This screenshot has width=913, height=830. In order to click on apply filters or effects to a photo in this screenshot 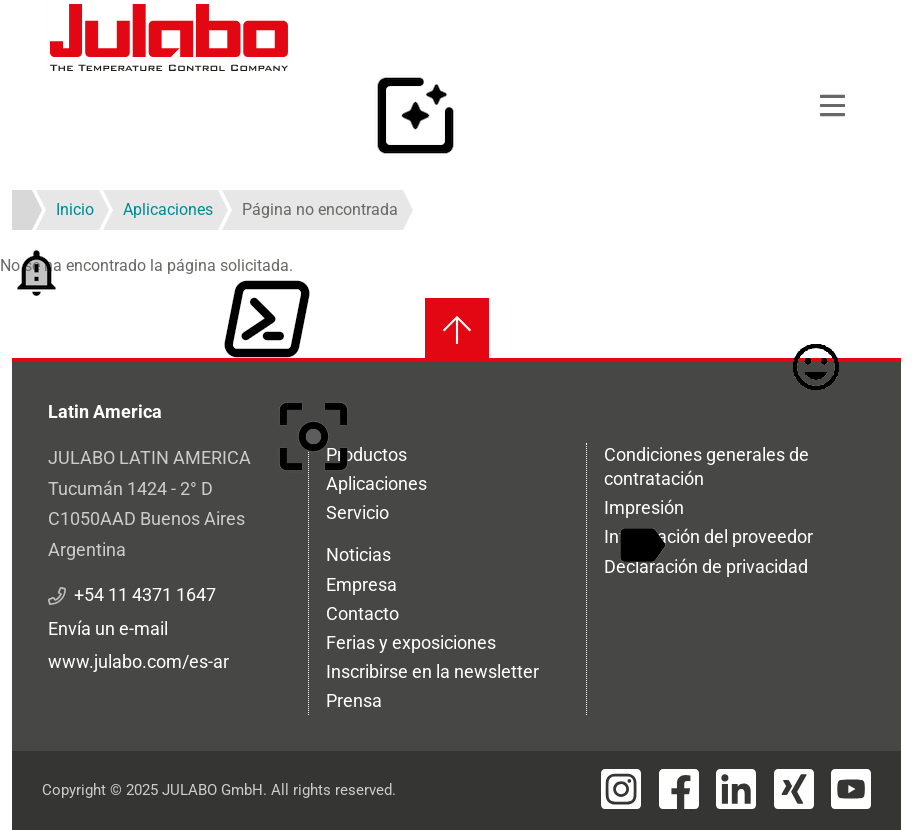, I will do `click(415, 115)`.